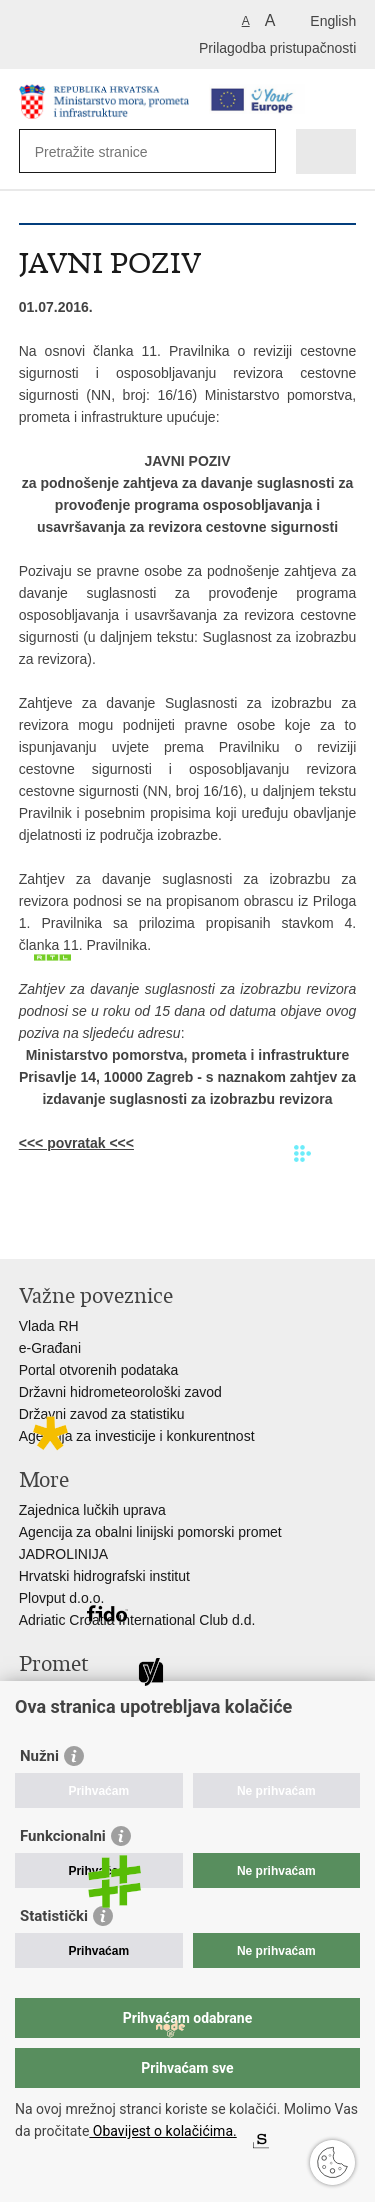 Image resolution: width=375 pixels, height=2202 pixels. What do you see at coordinates (170, 2028) in the screenshot?
I see `node.js logo indicating a javascript runtime environment` at bounding box center [170, 2028].